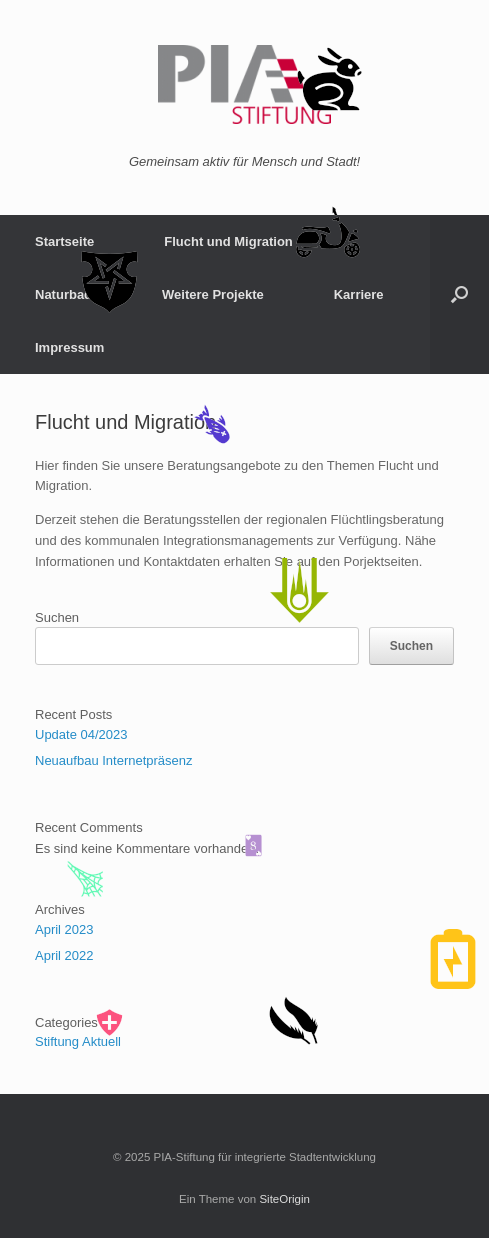 The width and height of the screenshot is (489, 1238). Describe the element at coordinates (453, 959) in the screenshot. I see `view battery status or power level` at that location.